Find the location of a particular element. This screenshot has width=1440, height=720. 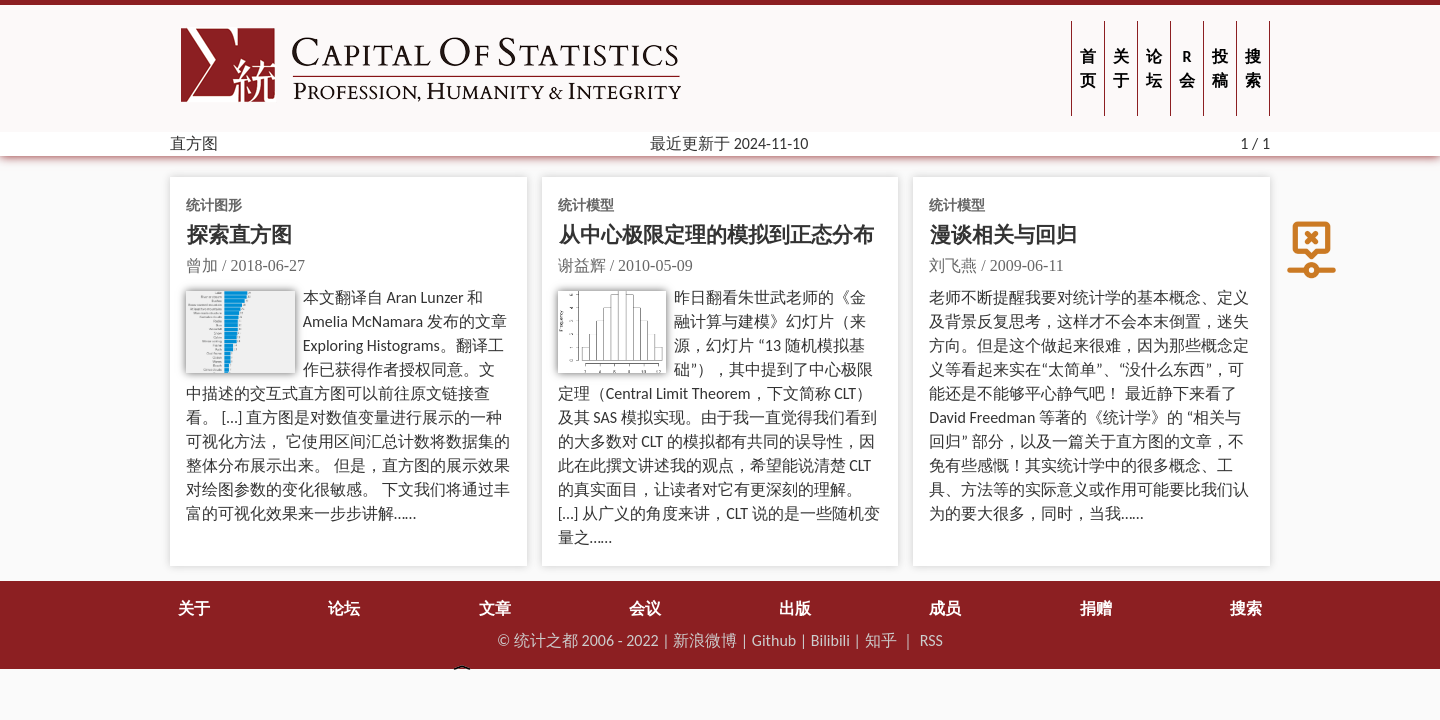

remove an event from the timeline is located at coordinates (1311, 248).